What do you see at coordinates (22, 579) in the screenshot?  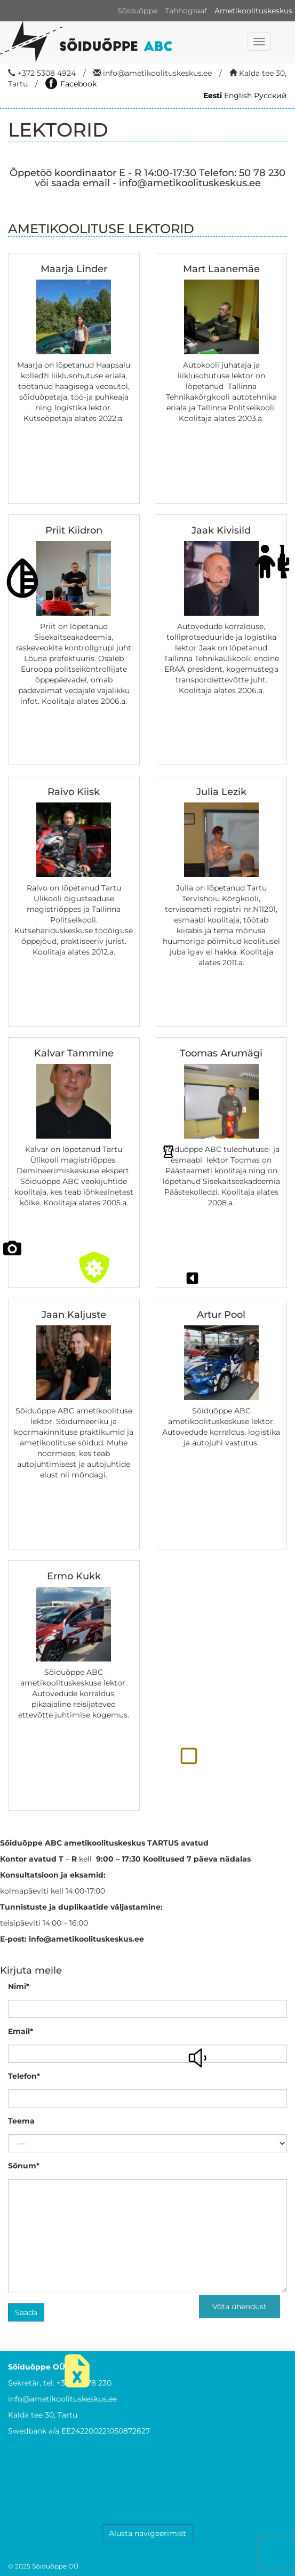 I see `adjust water or humidity level` at bounding box center [22, 579].